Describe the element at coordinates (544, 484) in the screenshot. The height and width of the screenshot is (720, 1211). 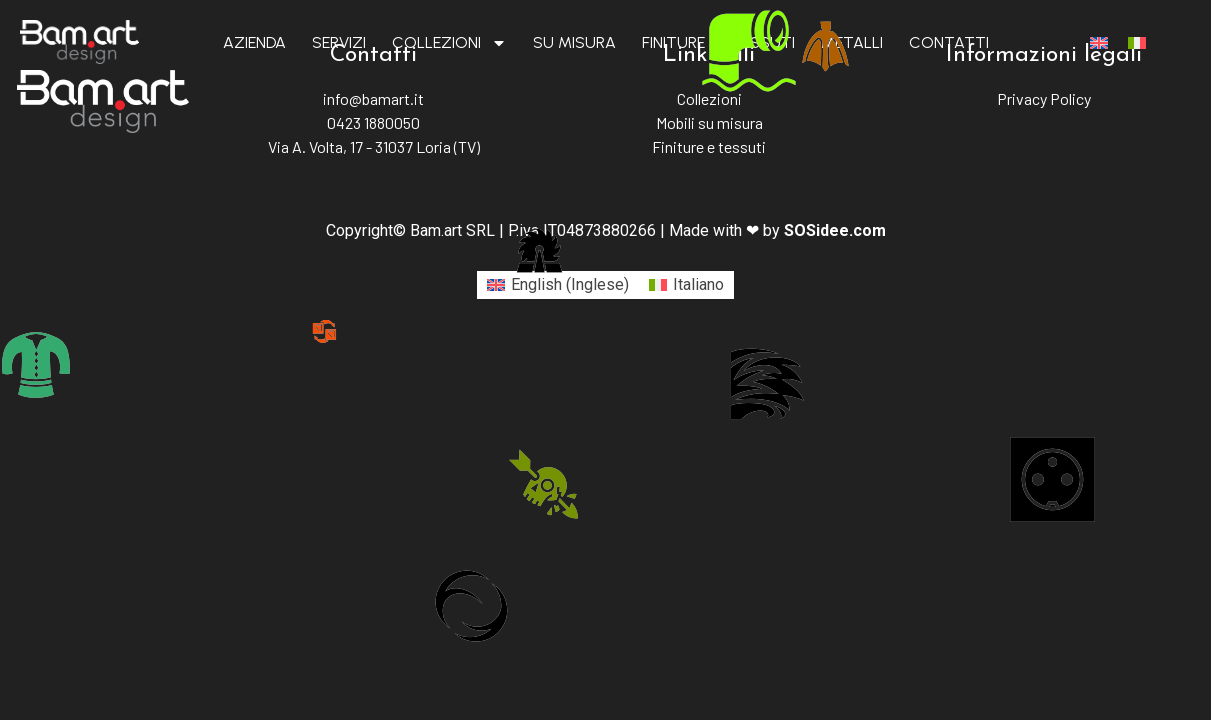
I see `skull pierced by arrow achievement or trophy` at that location.